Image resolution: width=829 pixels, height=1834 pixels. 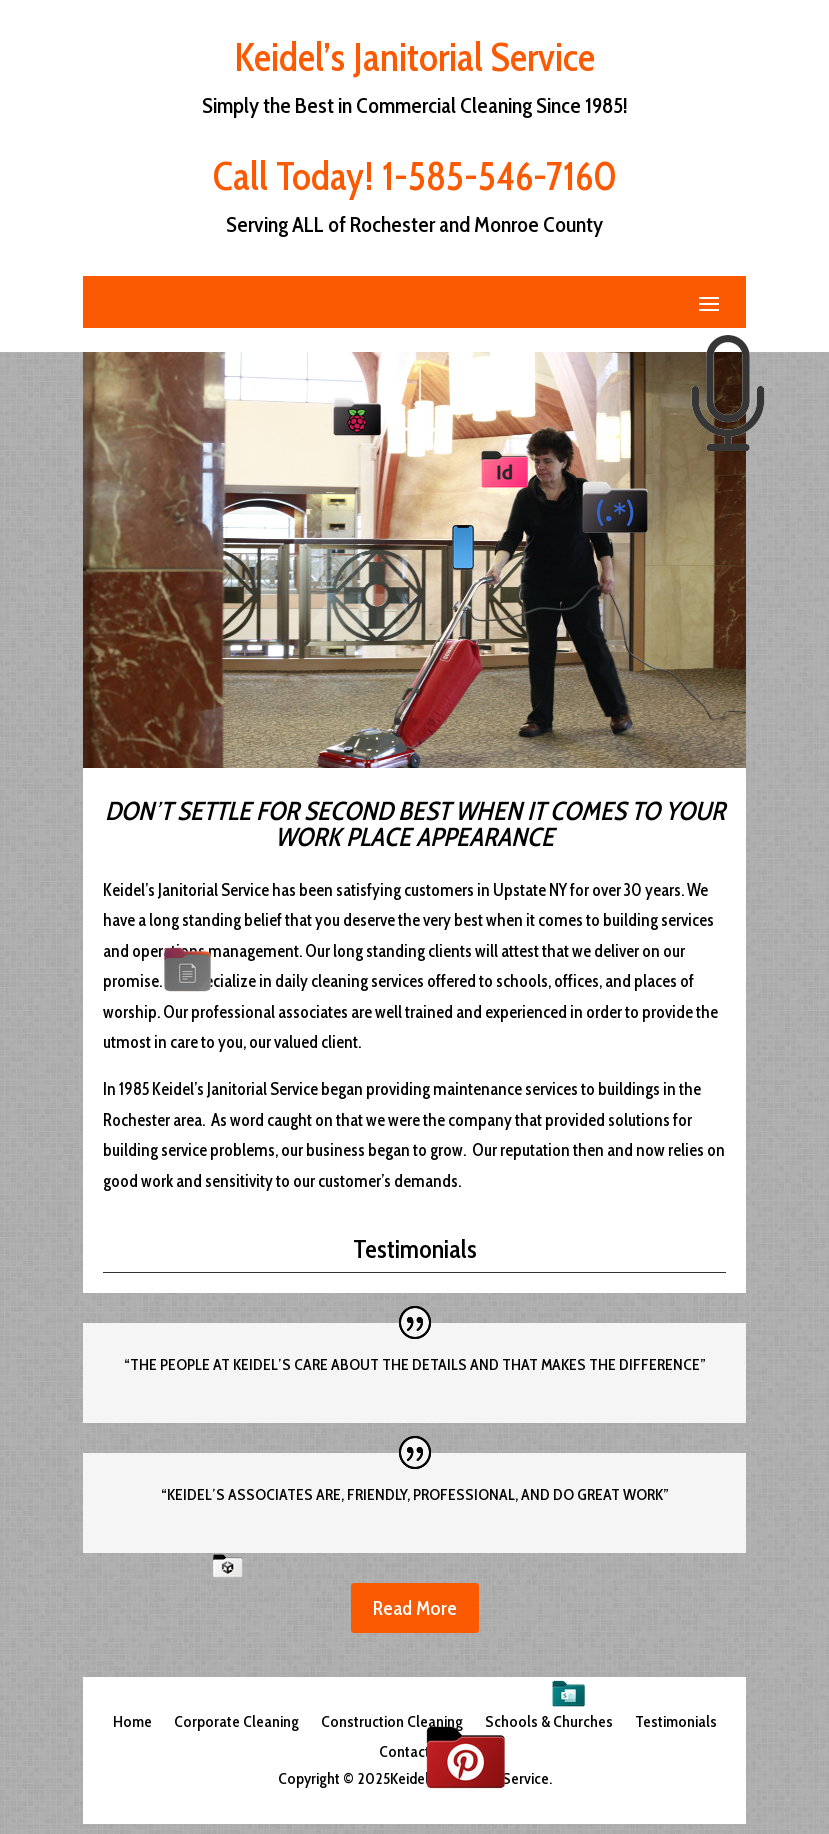 What do you see at coordinates (465, 1759) in the screenshot?
I see `open pinterest downloads folder` at bounding box center [465, 1759].